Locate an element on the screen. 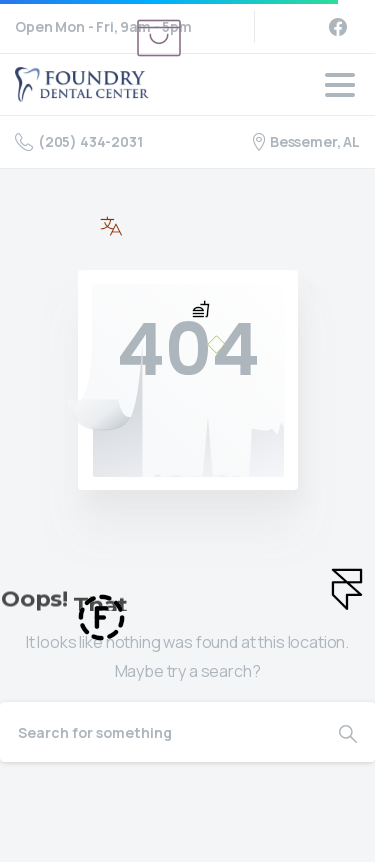 Image resolution: width=375 pixels, height=862 pixels. find nearby fast food restaurants is located at coordinates (201, 309).